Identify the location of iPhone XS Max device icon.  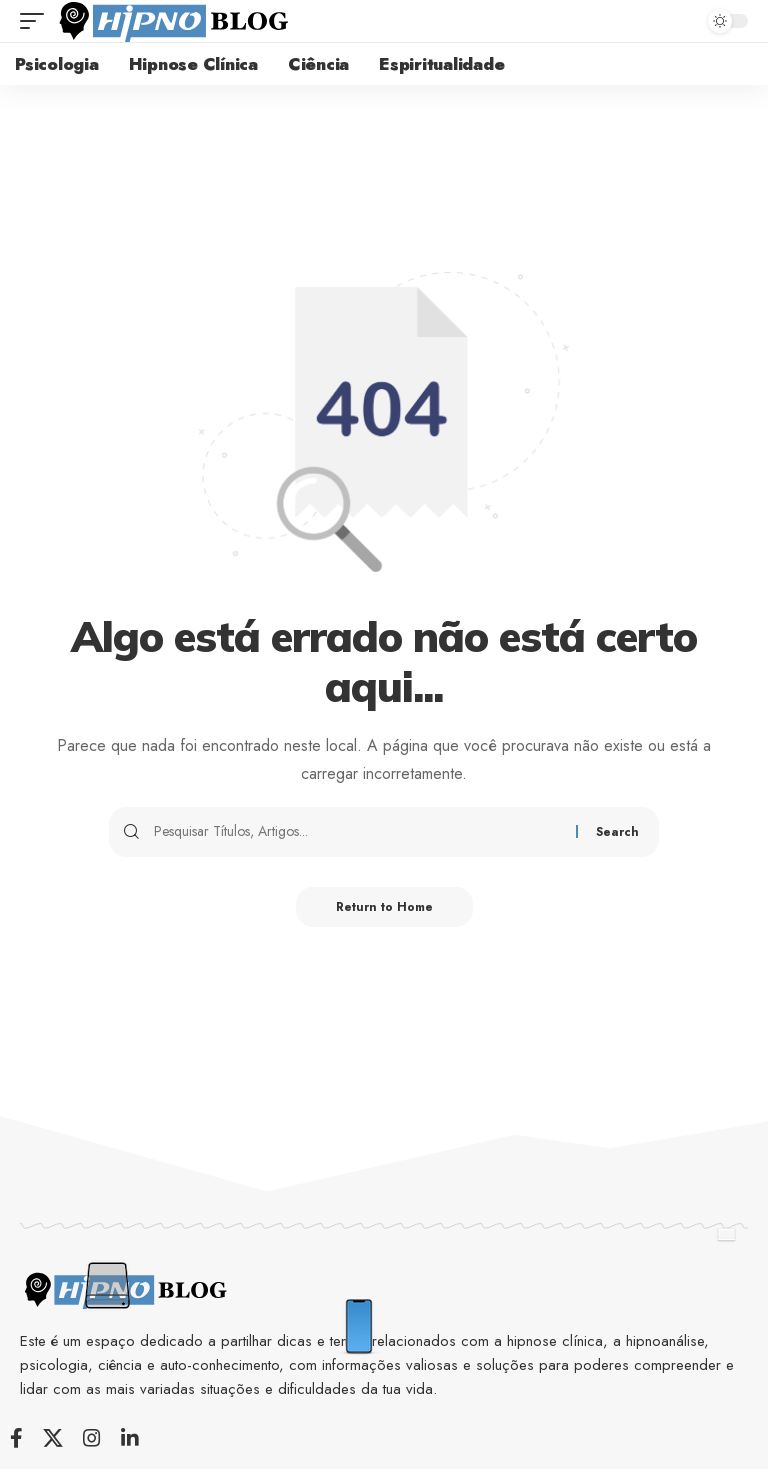
(359, 1327).